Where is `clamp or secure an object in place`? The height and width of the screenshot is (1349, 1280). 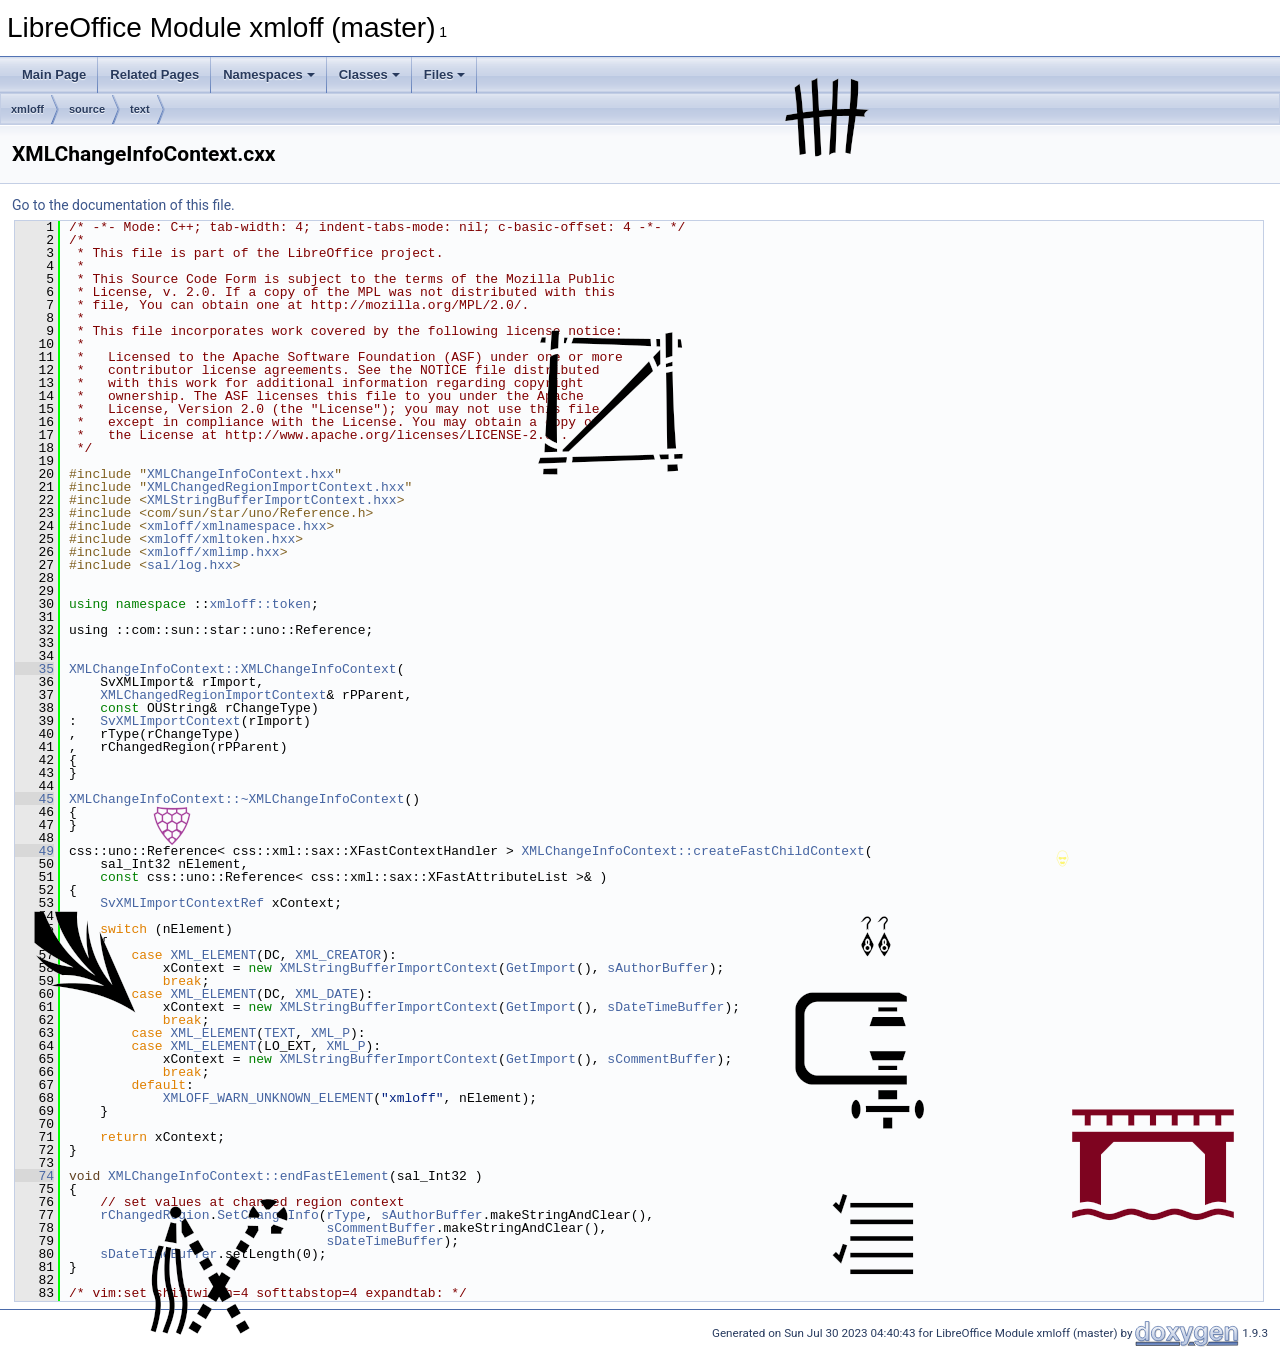 clamp or secure an object in place is located at coordinates (856, 1063).